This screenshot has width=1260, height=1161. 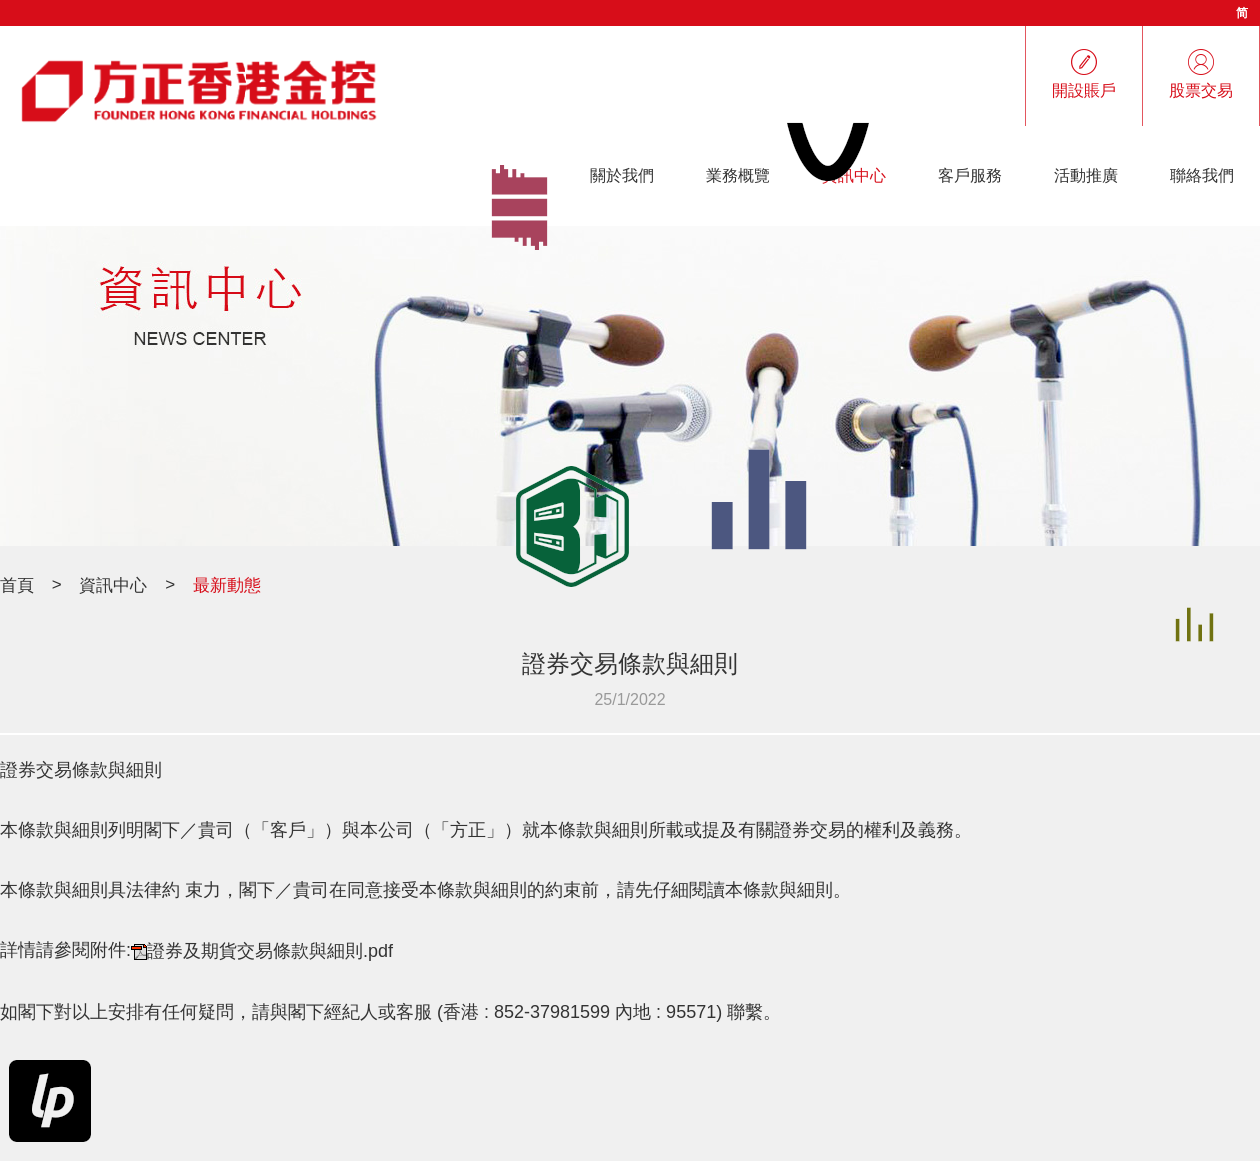 What do you see at coordinates (50, 1101) in the screenshot?
I see `link to Liberapay donation page` at bounding box center [50, 1101].